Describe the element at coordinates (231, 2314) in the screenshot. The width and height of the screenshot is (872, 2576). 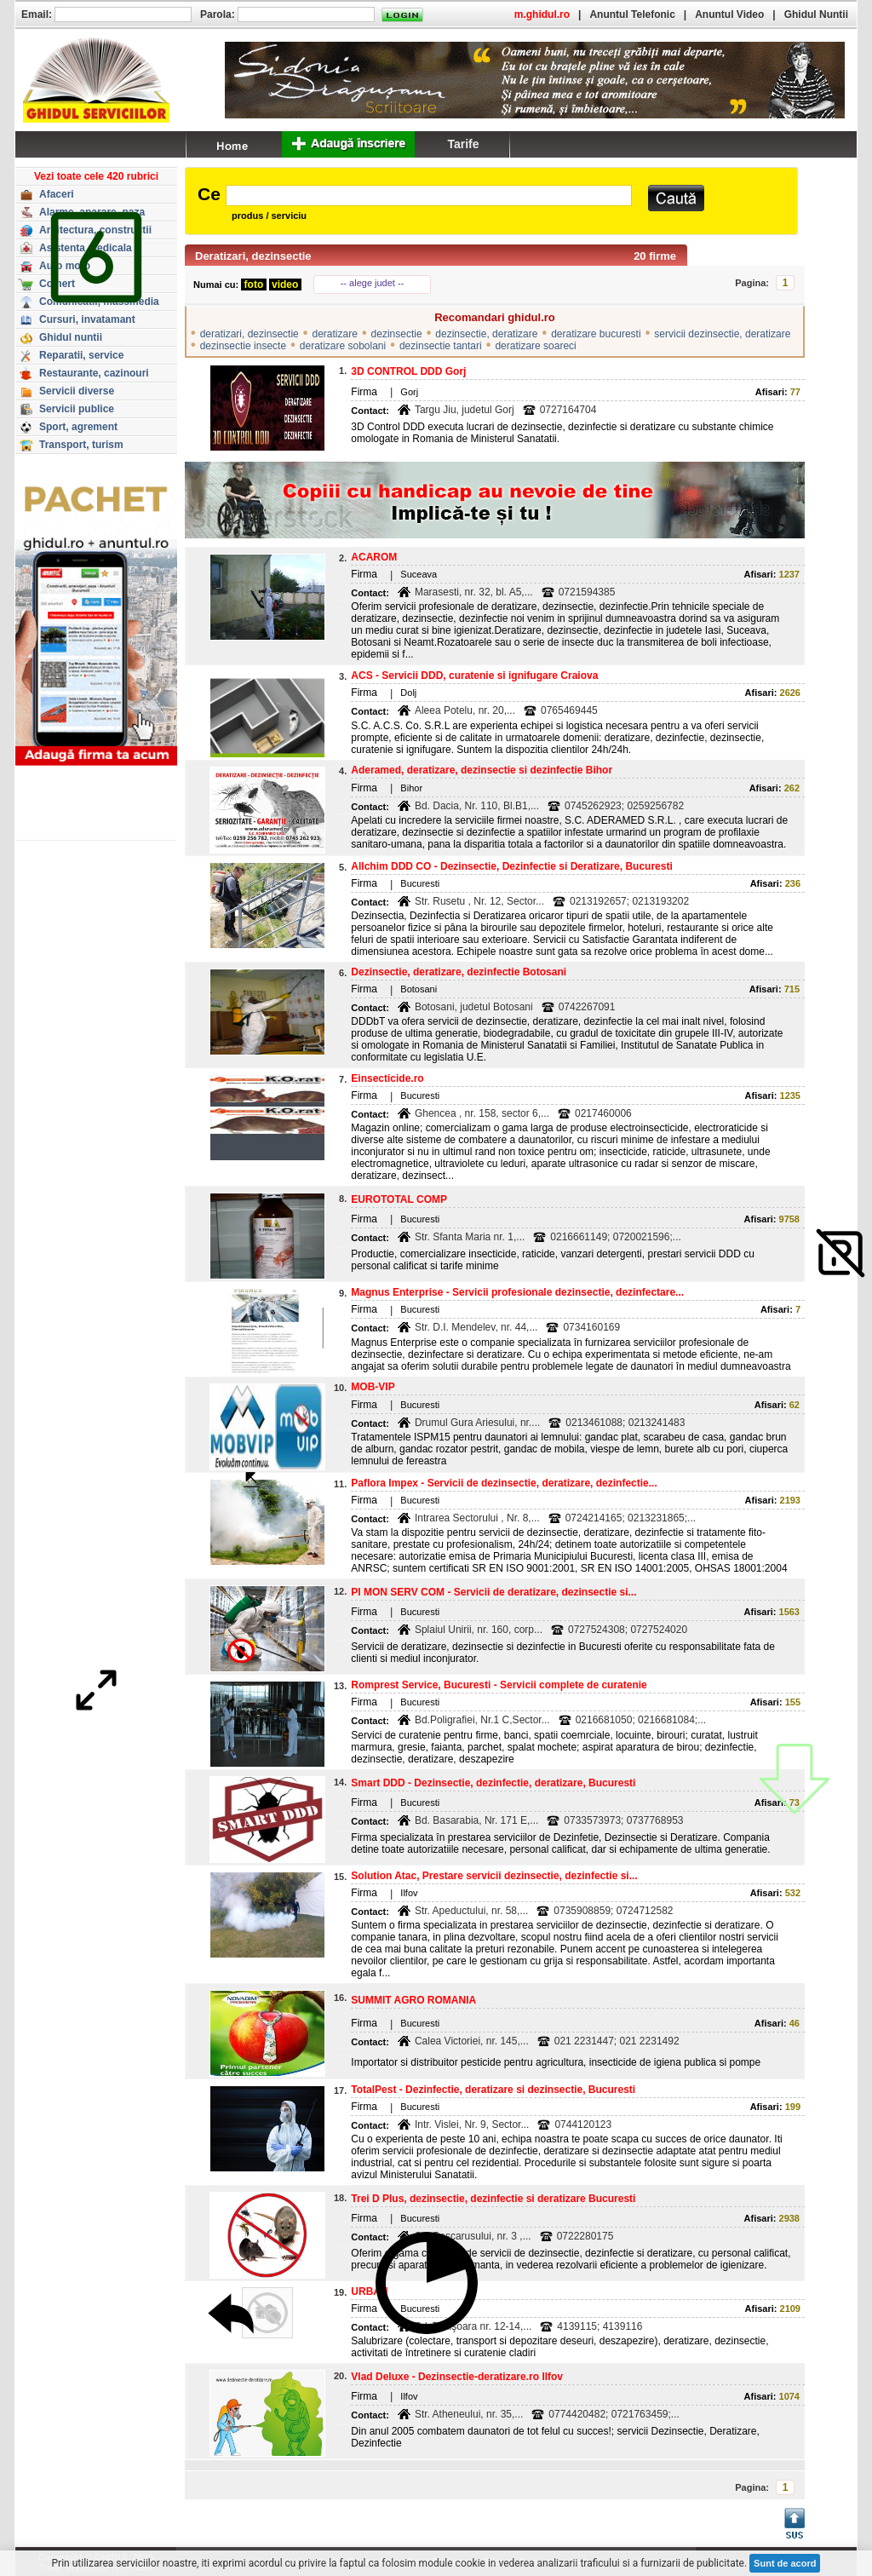
I see `undo the last action` at that location.